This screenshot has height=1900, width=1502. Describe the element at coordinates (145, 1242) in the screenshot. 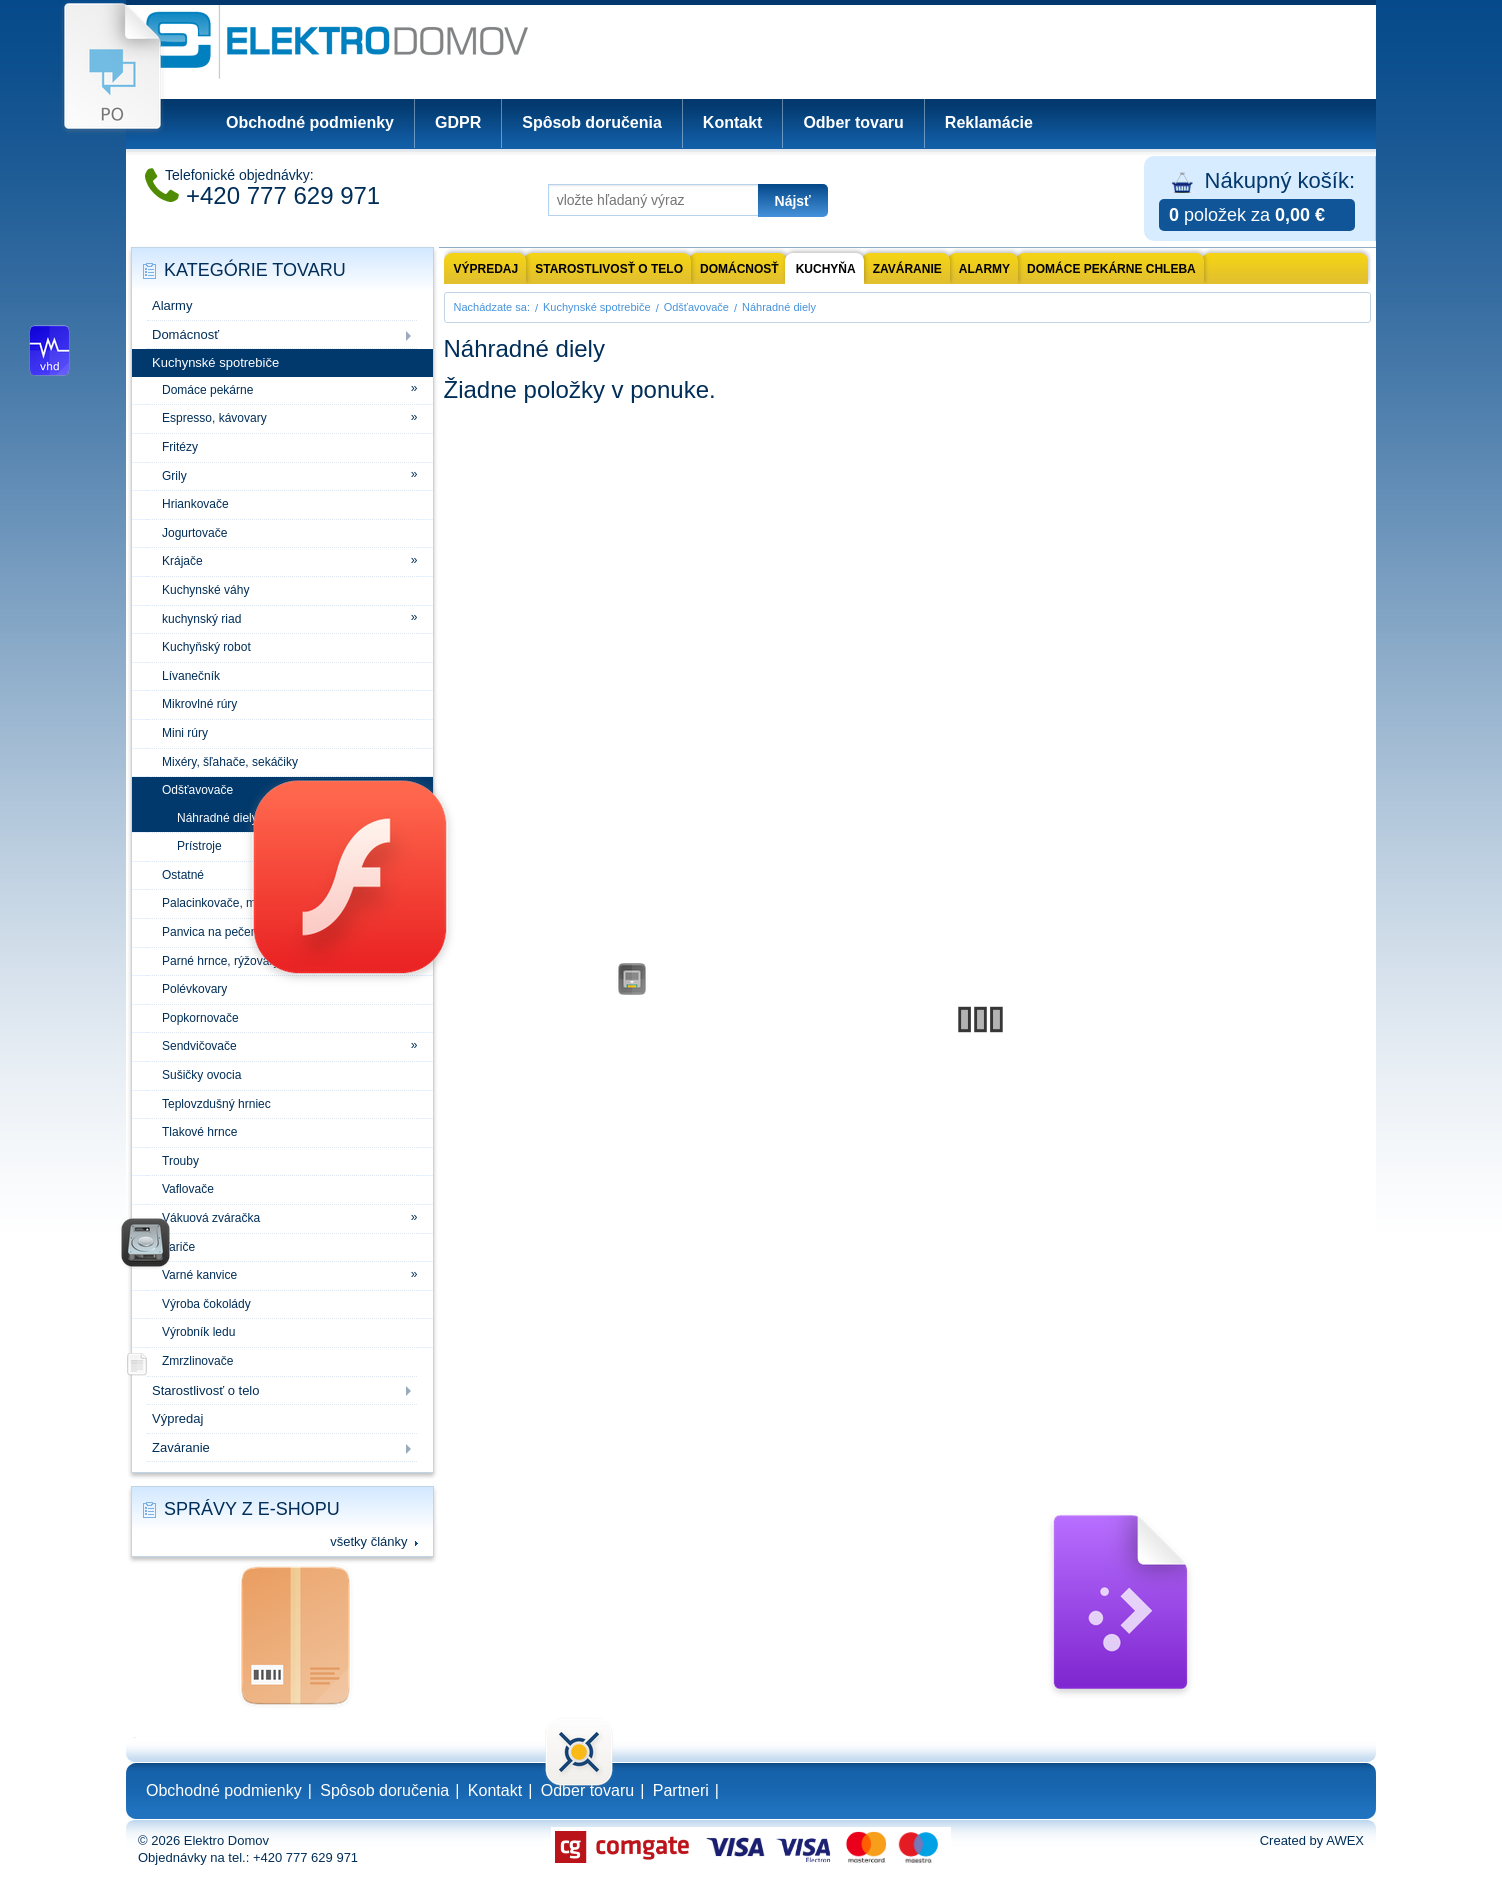

I see `open disk utility to manage storage drives` at that location.